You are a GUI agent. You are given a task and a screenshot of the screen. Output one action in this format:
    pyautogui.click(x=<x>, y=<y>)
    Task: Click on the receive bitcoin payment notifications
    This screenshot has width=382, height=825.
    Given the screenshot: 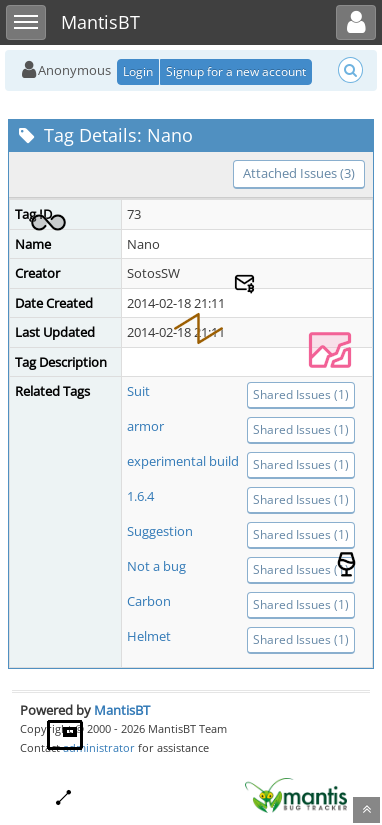 What is the action you would take?
    pyautogui.click(x=244, y=282)
    